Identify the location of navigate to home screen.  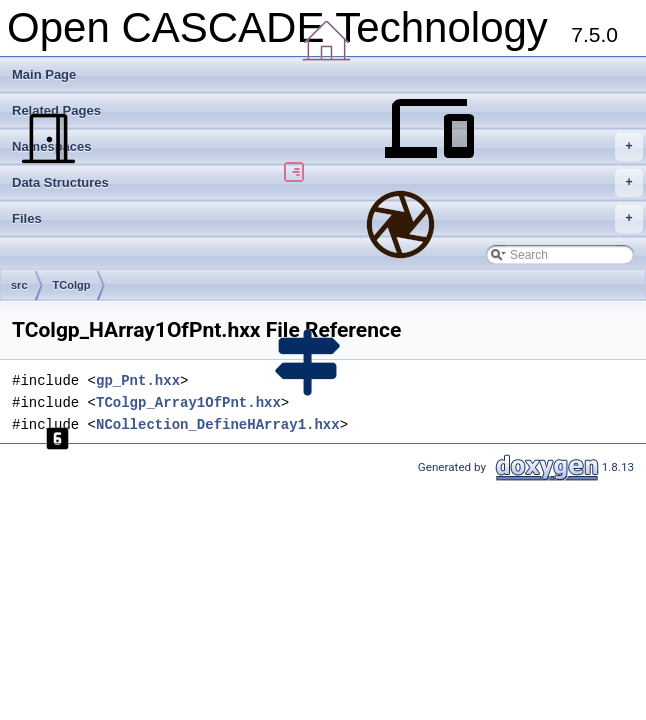
(326, 41).